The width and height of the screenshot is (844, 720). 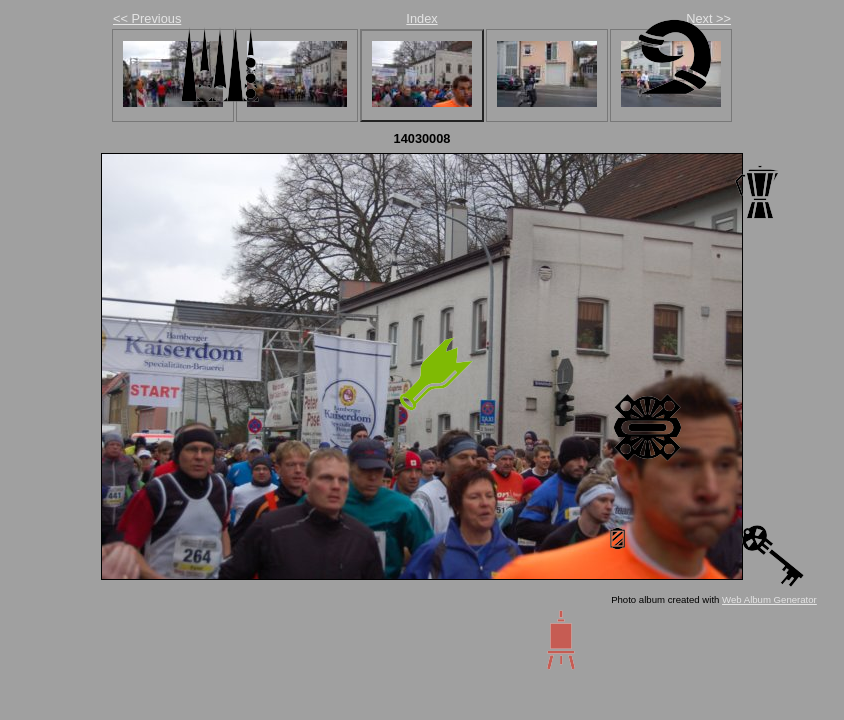 I want to click on access master or admin permissions, so click(x=773, y=556).